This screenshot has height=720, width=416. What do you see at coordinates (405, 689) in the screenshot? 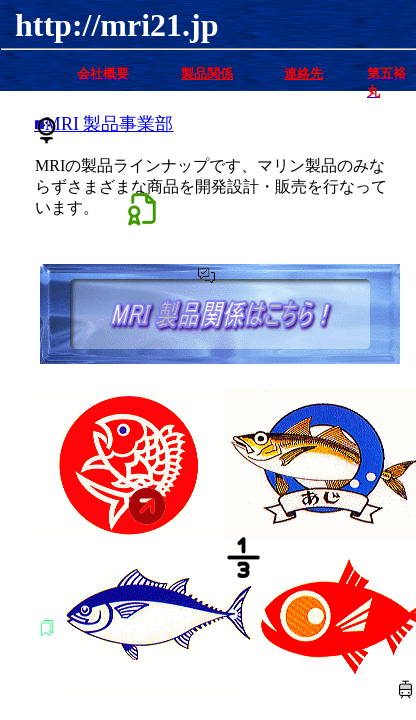
I see `view tram or streetcar routes` at bounding box center [405, 689].